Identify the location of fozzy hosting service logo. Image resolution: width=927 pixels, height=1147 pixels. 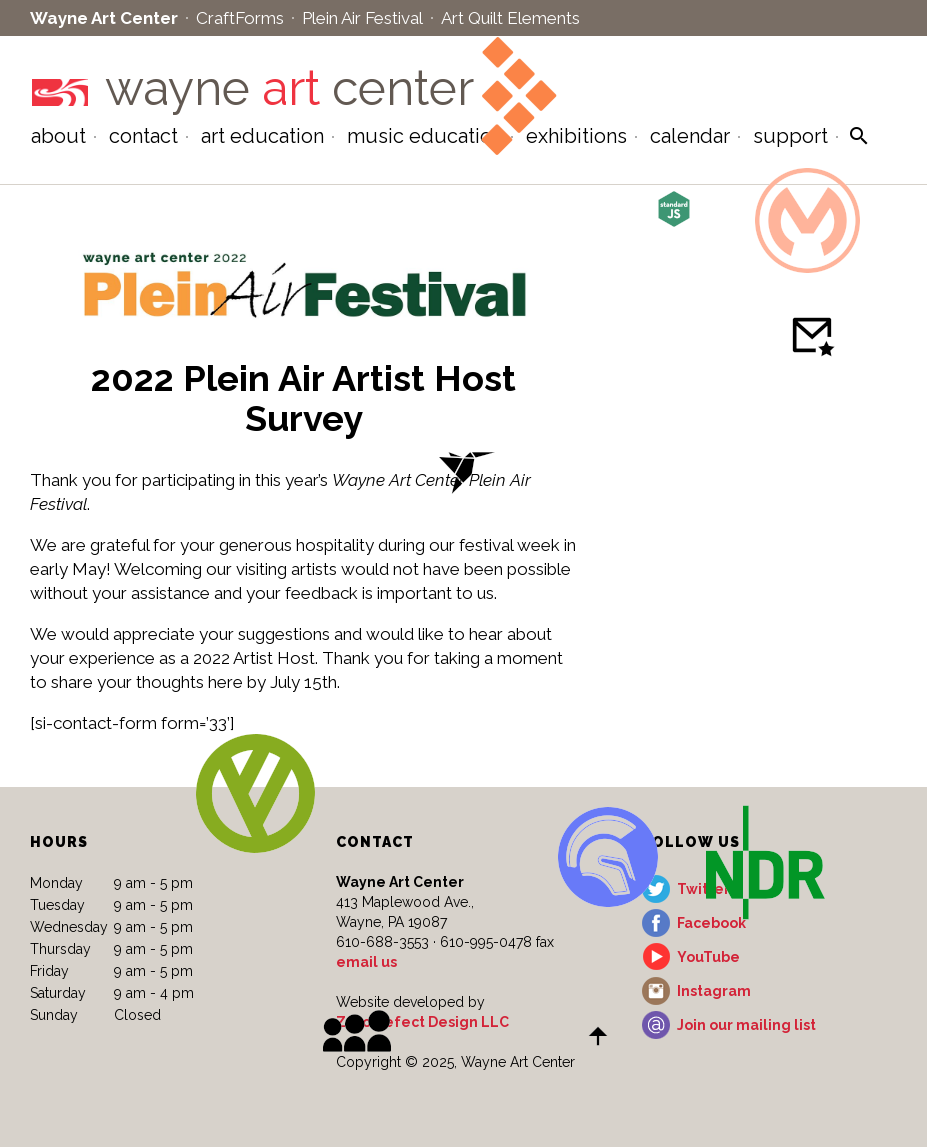
(255, 793).